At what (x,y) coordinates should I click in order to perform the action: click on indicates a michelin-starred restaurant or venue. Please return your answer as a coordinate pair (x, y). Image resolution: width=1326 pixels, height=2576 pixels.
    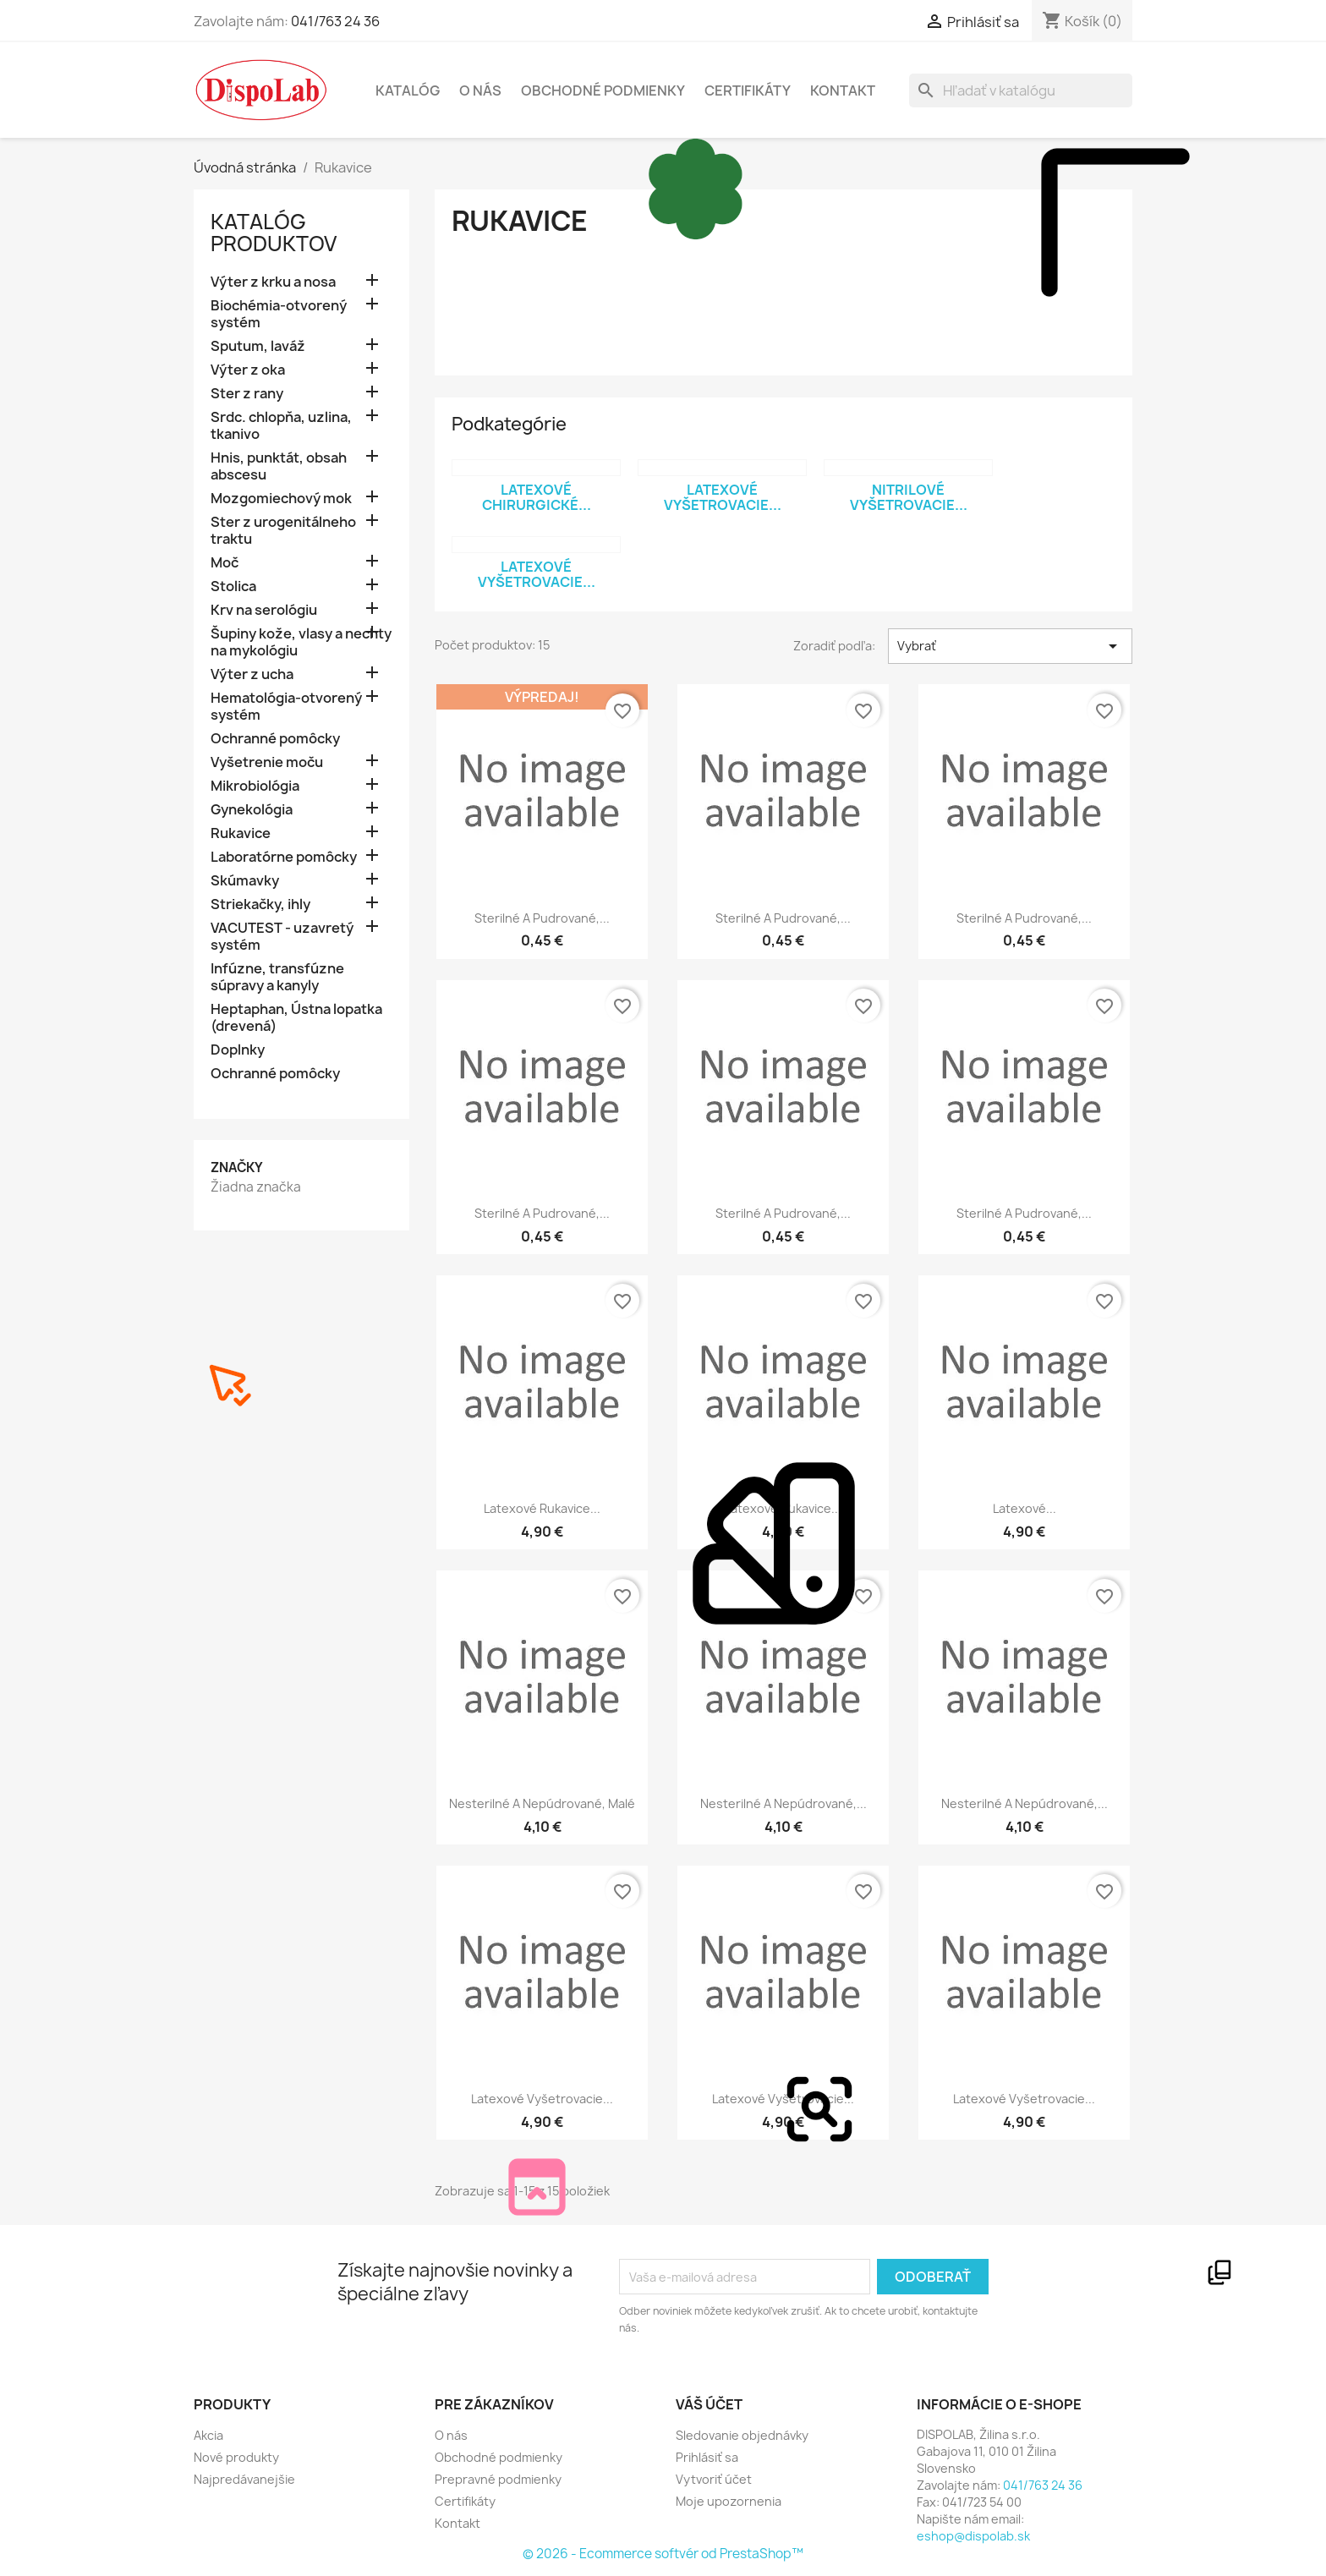
    Looking at the image, I should click on (696, 189).